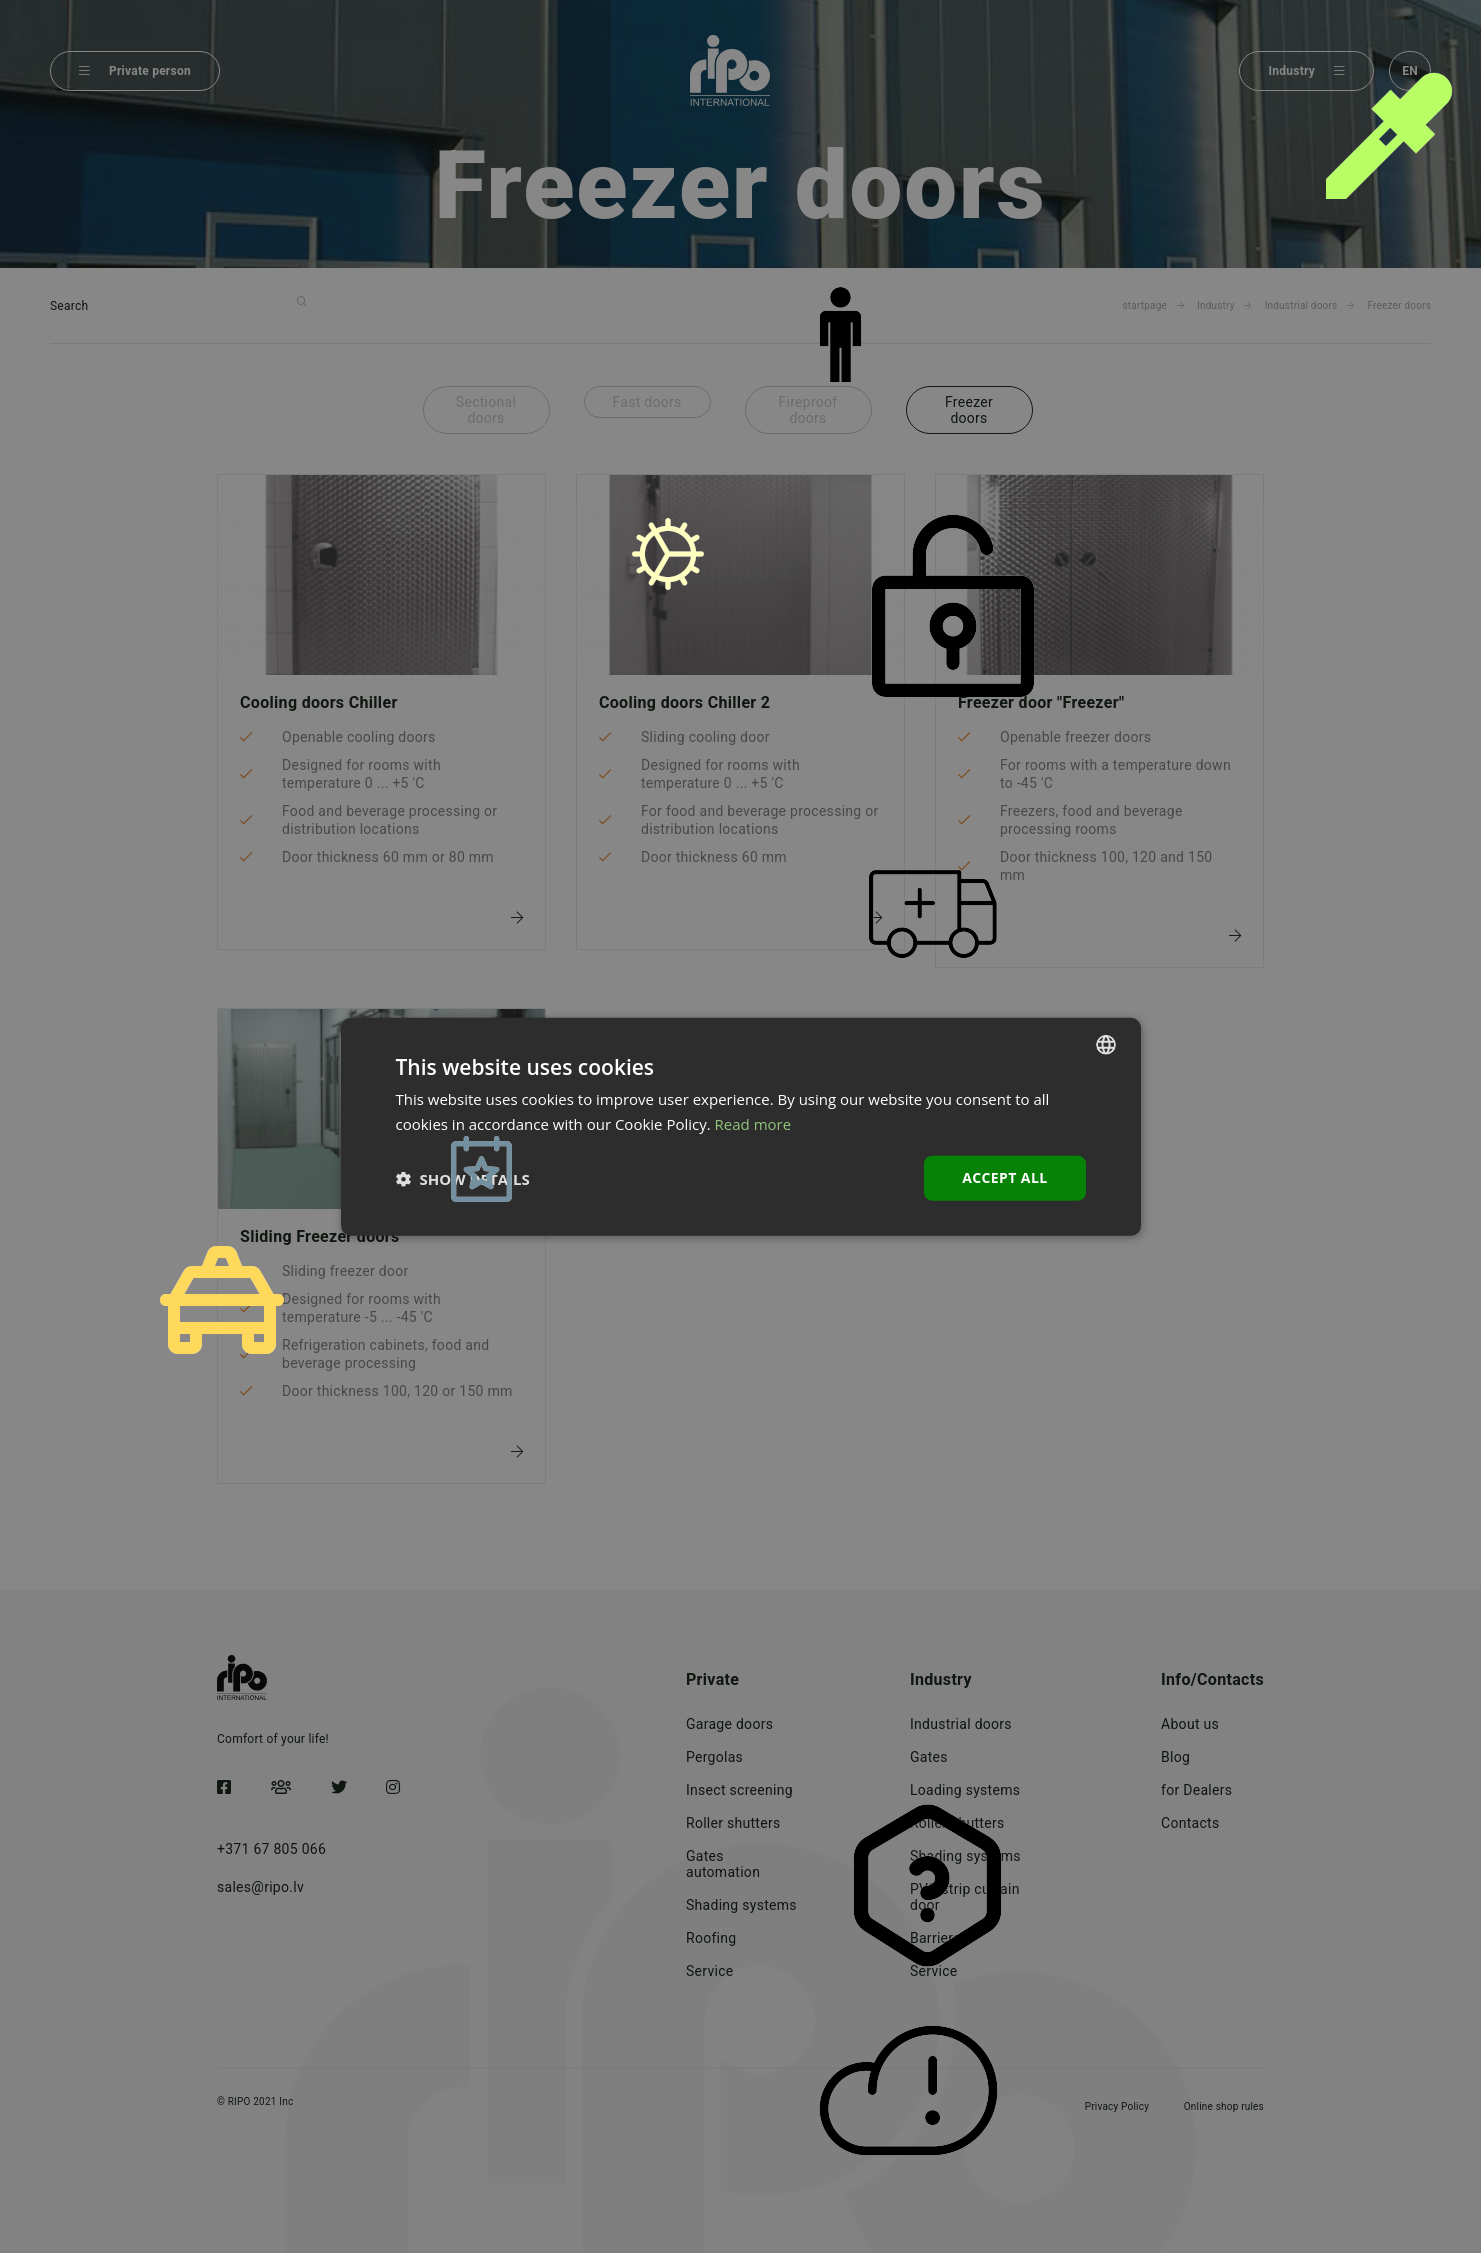  Describe the element at coordinates (481, 1171) in the screenshot. I see `view favorite or starred events` at that location.